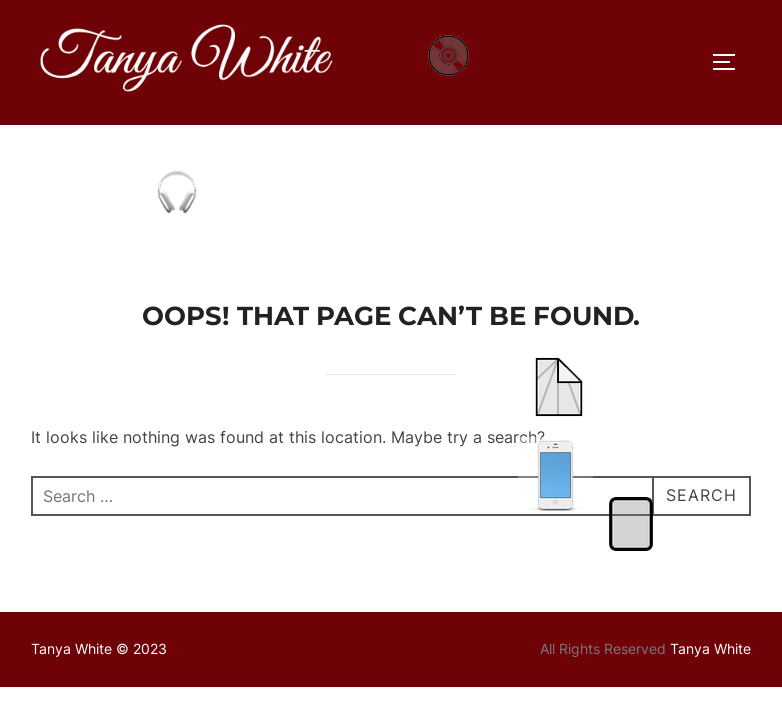 The image size is (782, 720). I want to click on iPad device with Face ID in sidebar navigation, so click(631, 524).